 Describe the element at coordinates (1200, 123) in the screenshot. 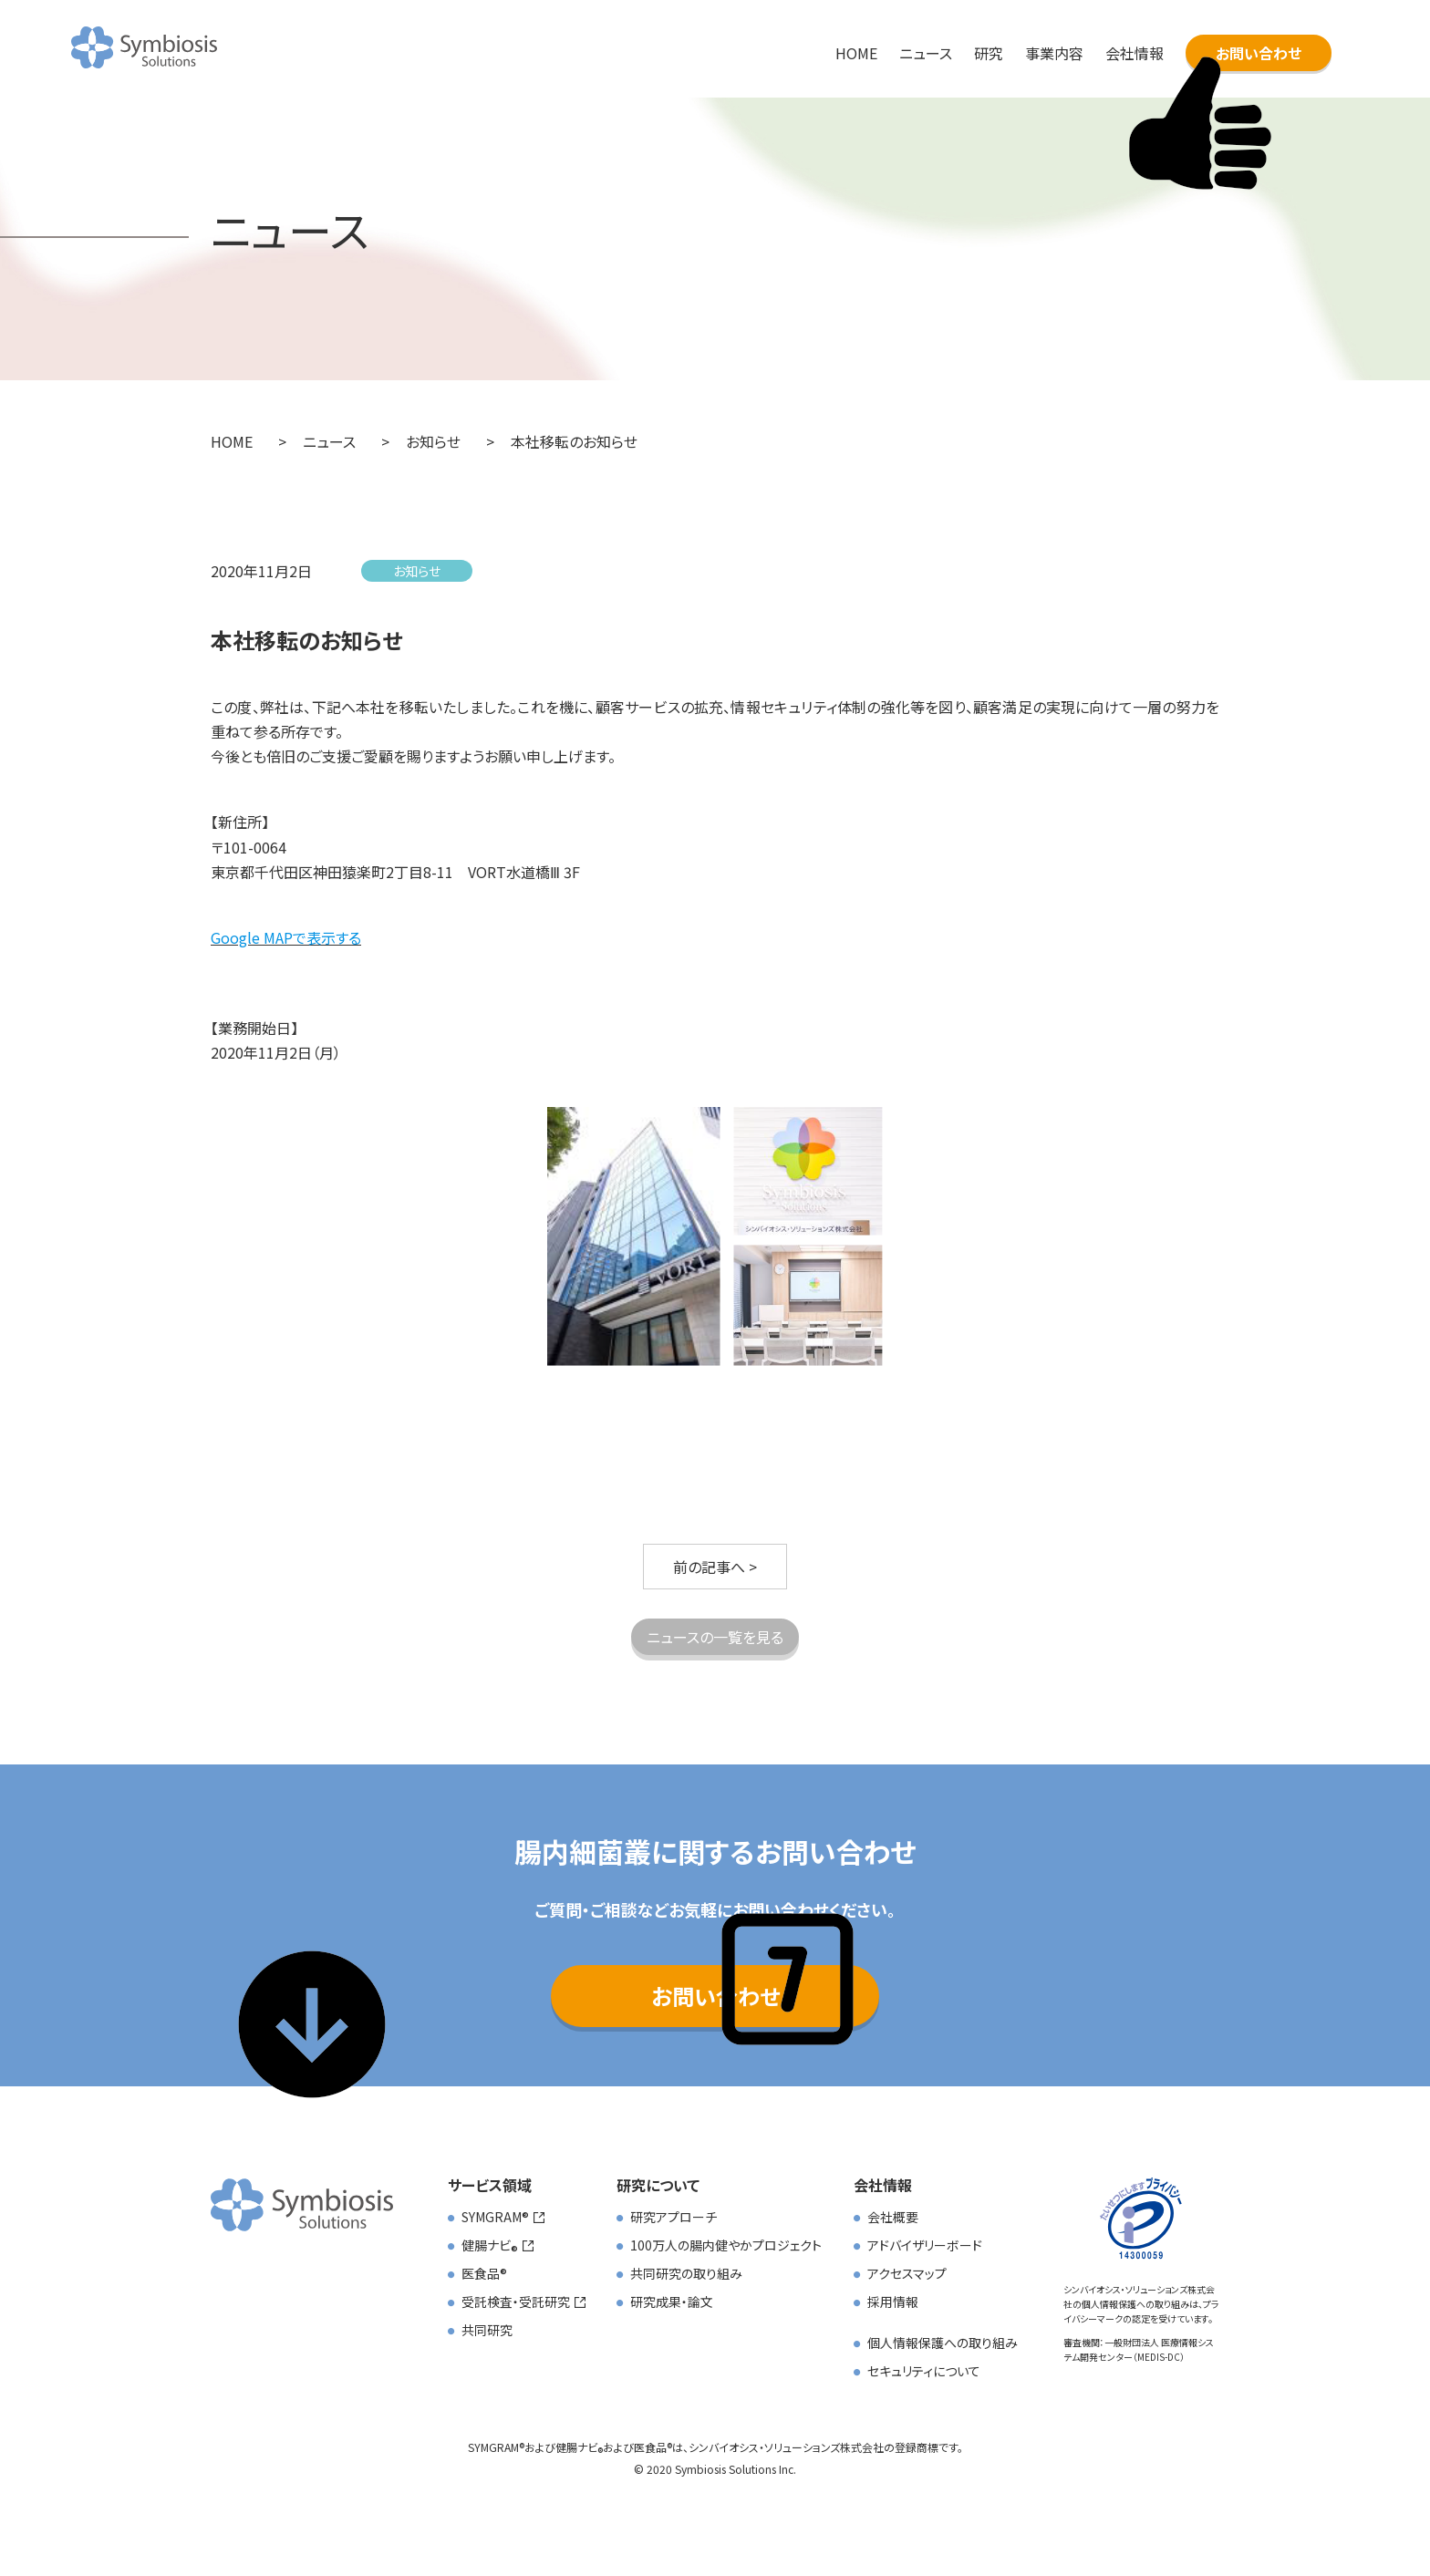

I see `like or approve content` at that location.